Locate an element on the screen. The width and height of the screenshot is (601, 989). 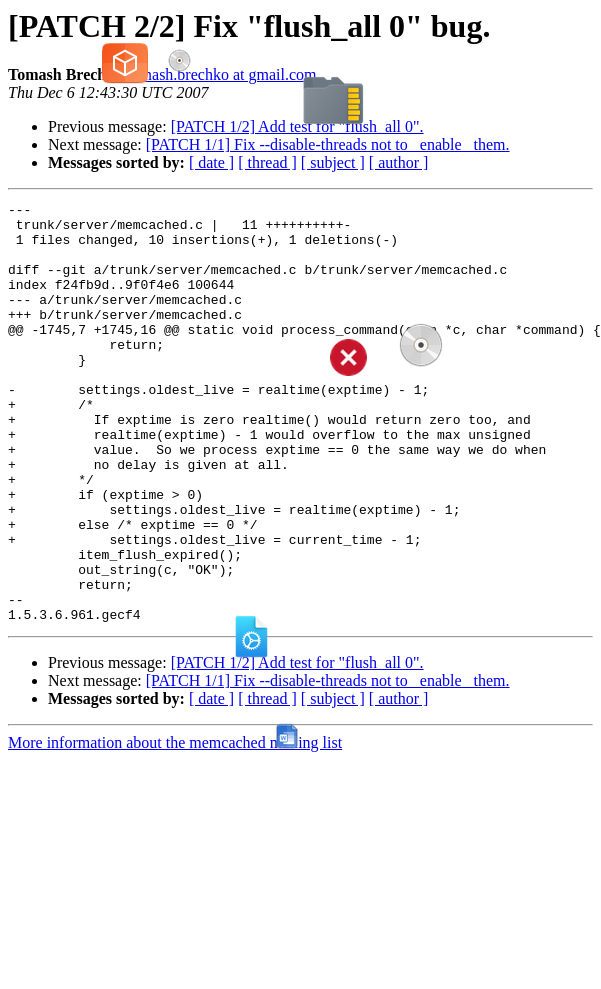
open files stored on sd card is located at coordinates (333, 102).